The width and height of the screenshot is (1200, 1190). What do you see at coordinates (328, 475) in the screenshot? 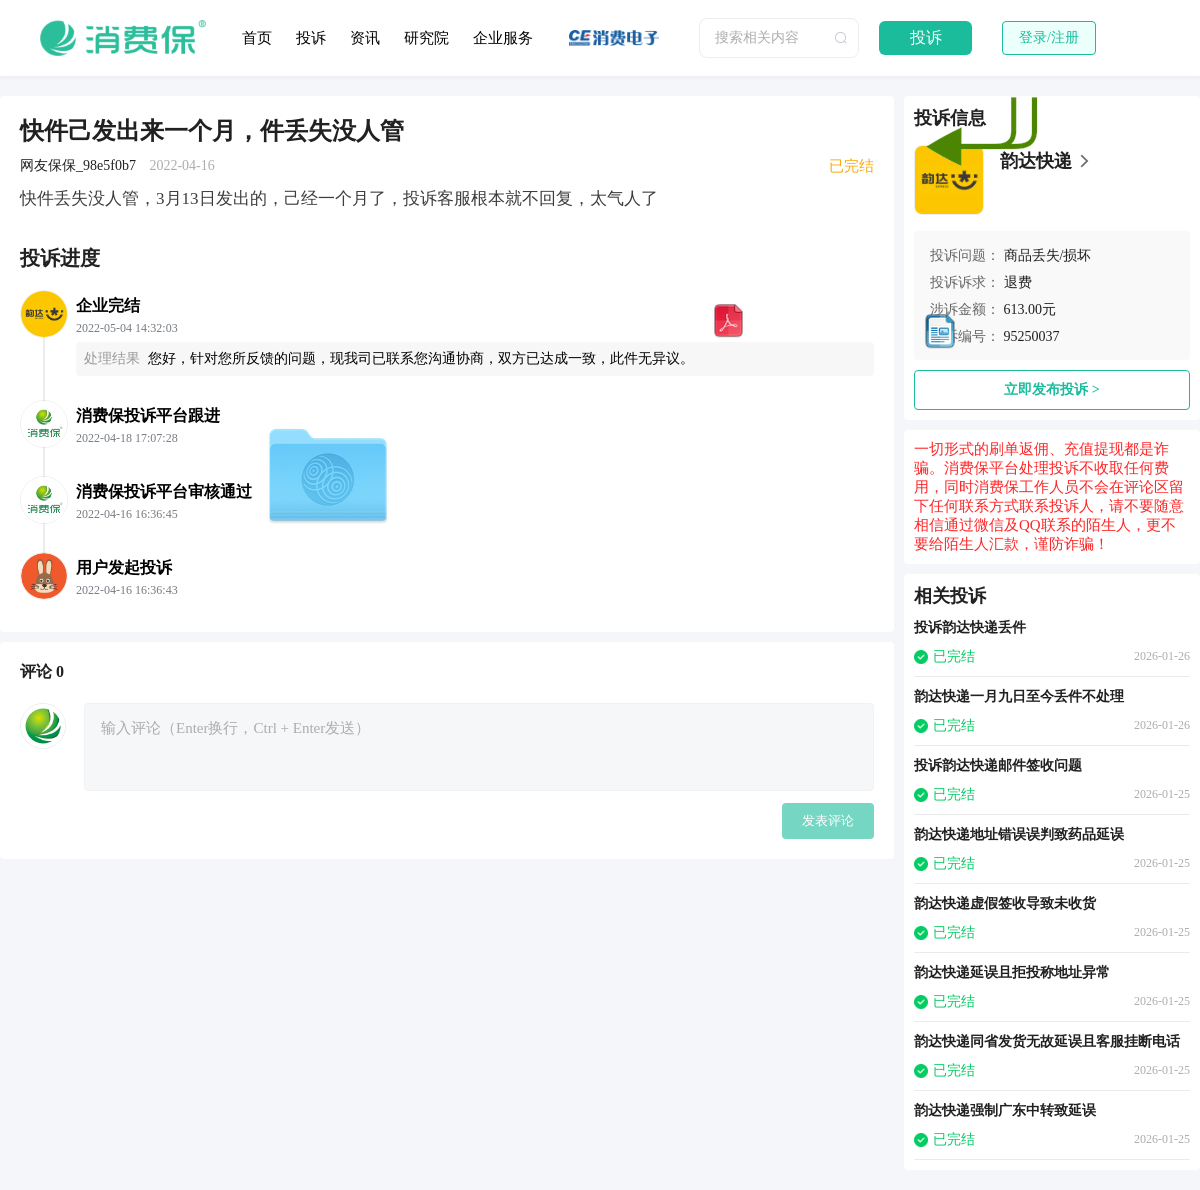
I see `open server applications folder` at bounding box center [328, 475].